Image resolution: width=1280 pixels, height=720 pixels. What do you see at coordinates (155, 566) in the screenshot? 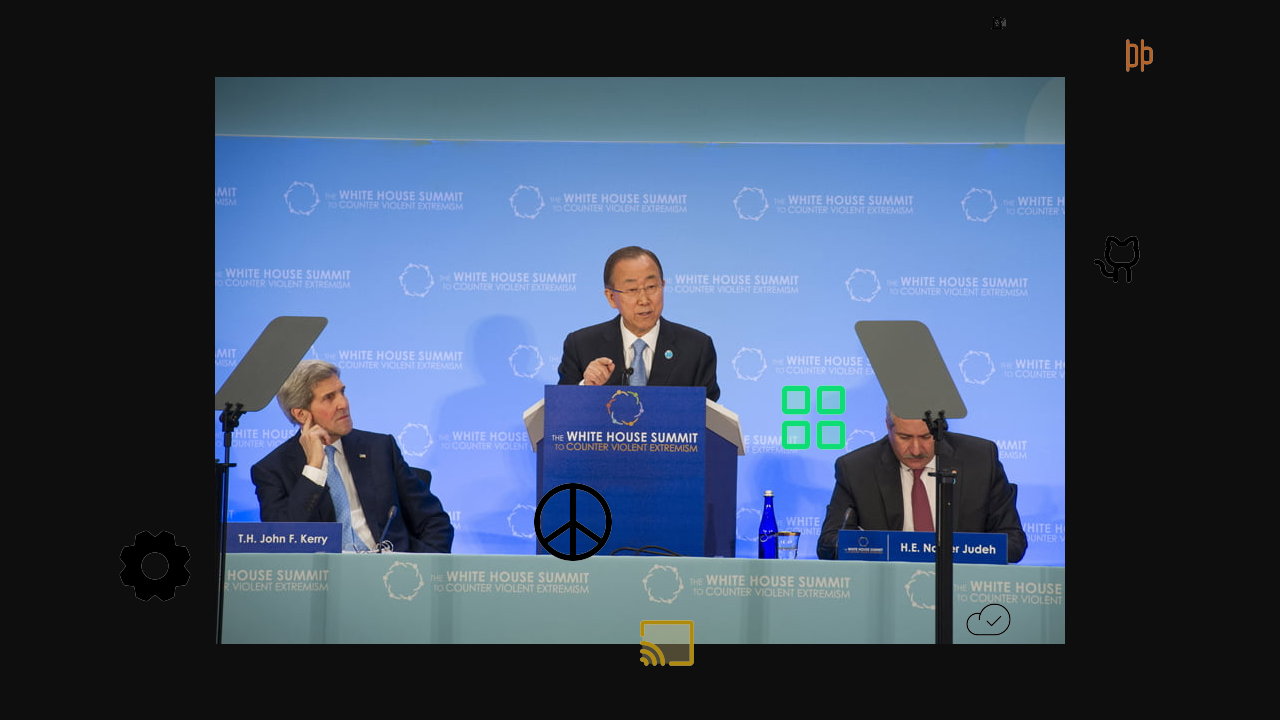
I see `open settings` at bounding box center [155, 566].